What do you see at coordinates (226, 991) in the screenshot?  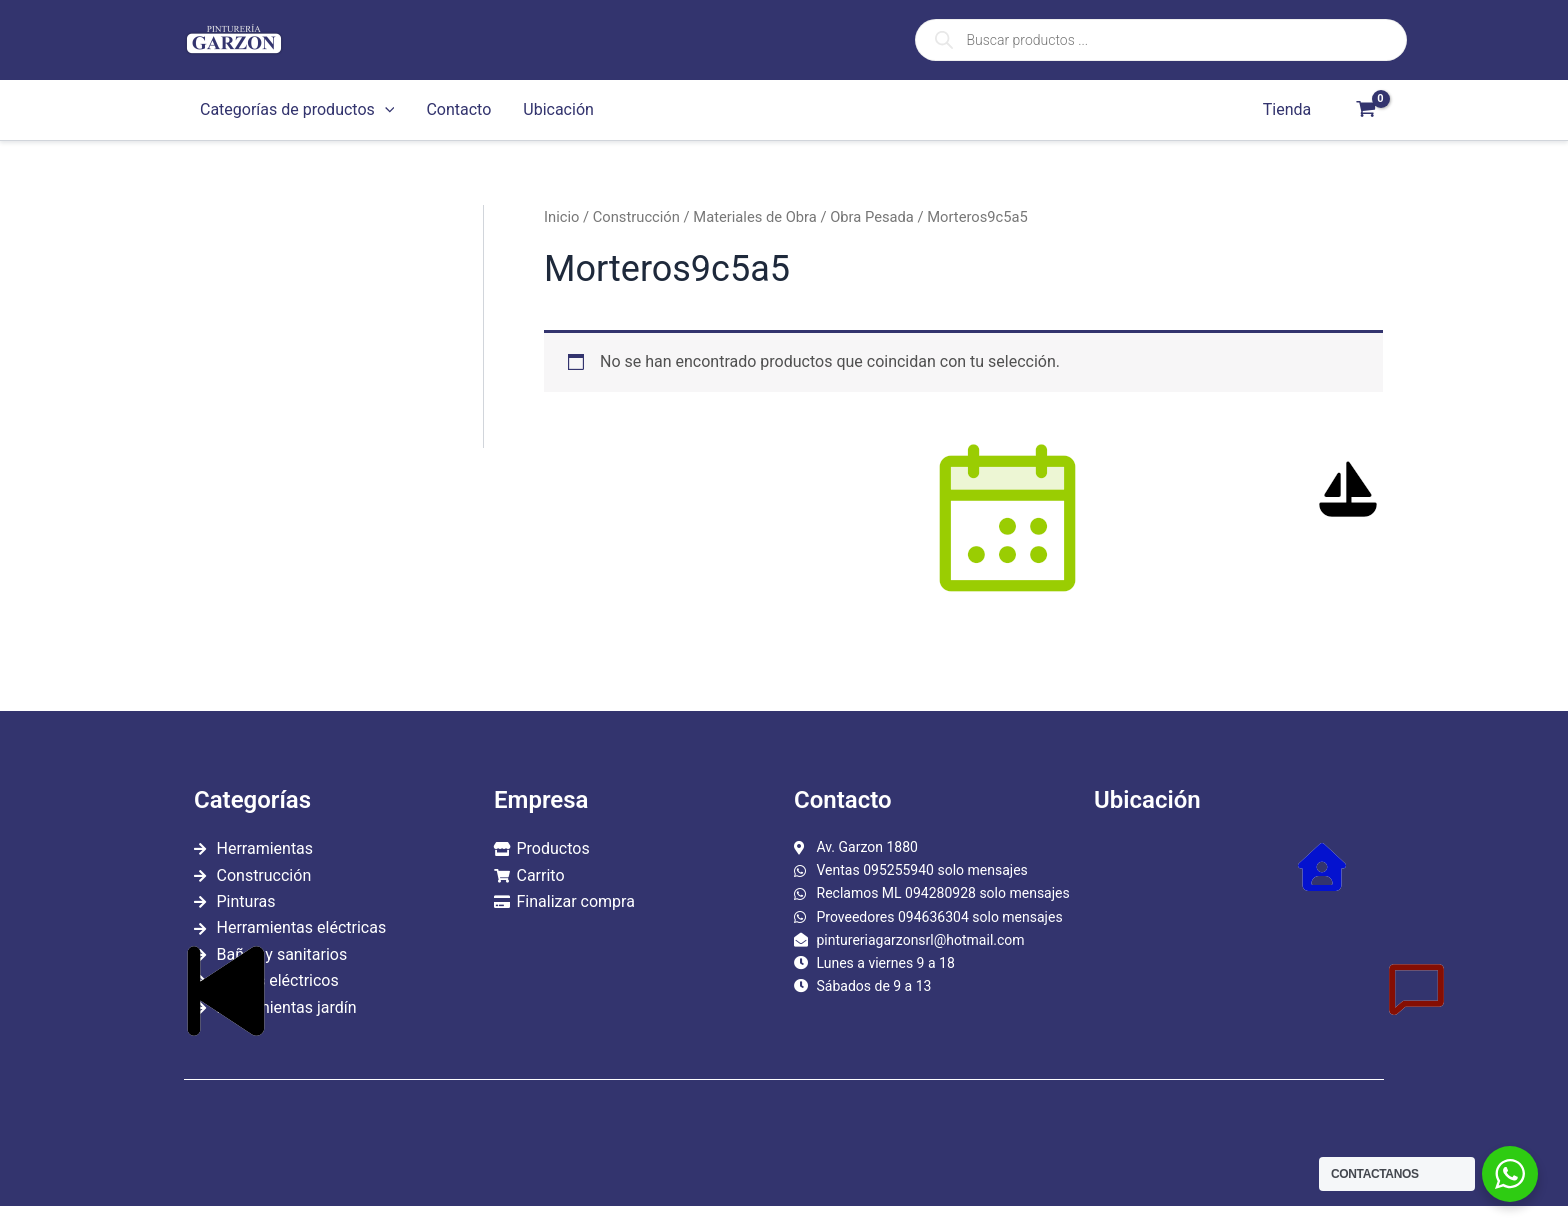 I see `skip to previous track` at bounding box center [226, 991].